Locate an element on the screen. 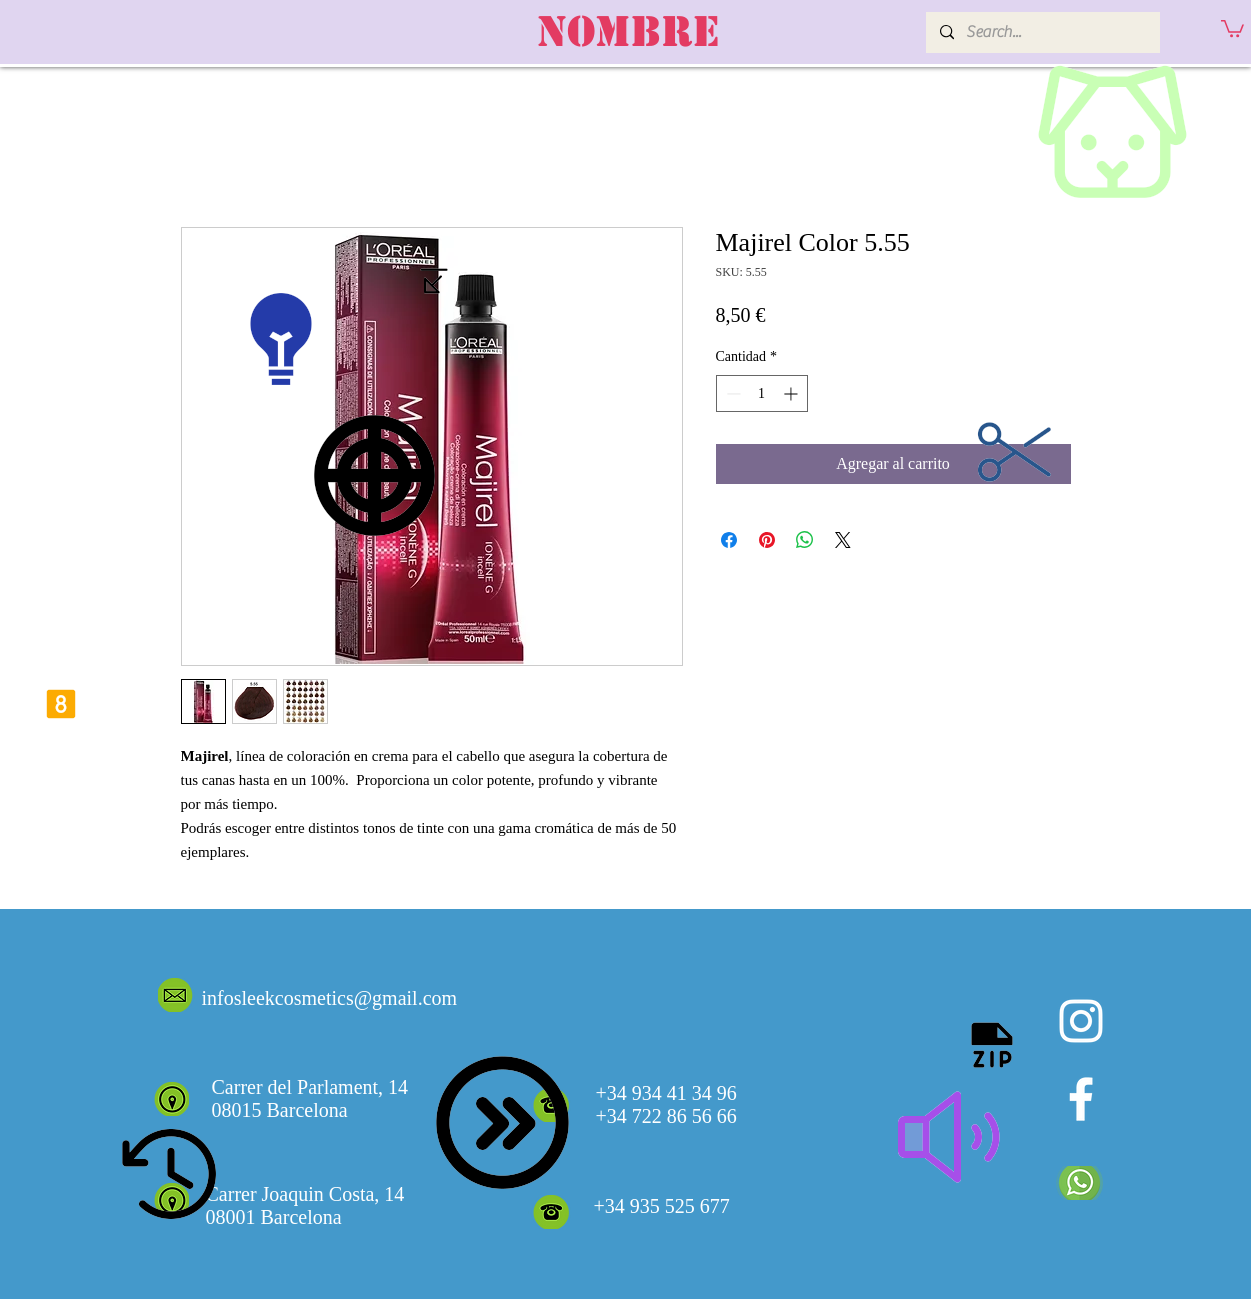 This screenshot has width=1251, height=1299. move item to bottom-left corner is located at coordinates (433, 281).